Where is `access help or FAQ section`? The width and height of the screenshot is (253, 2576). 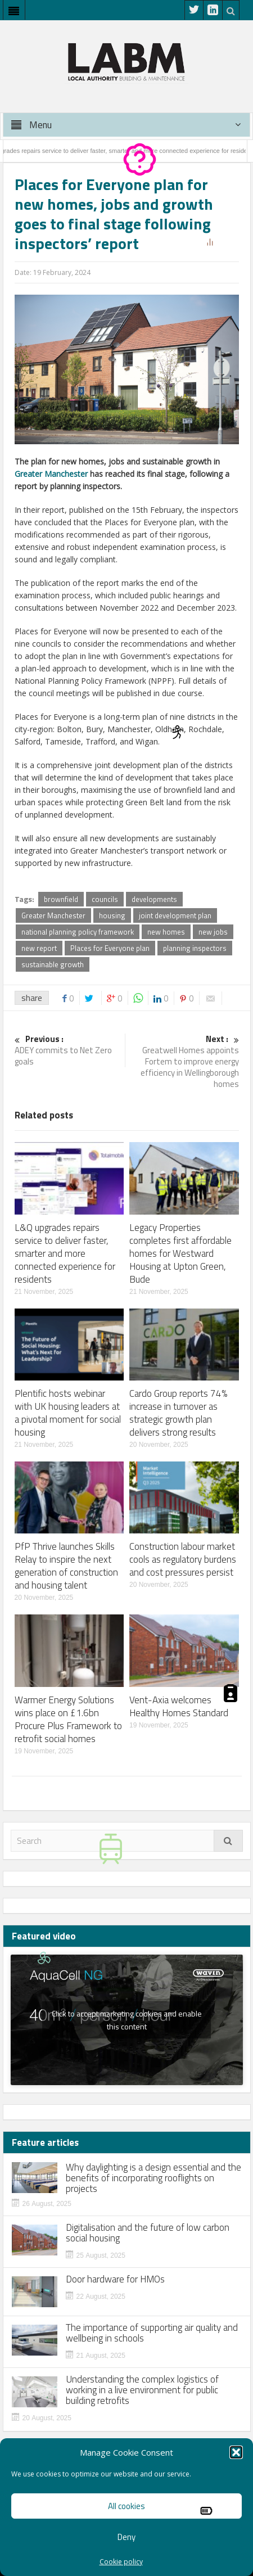 access help or FAQ section is located at coordinates (139, 159).